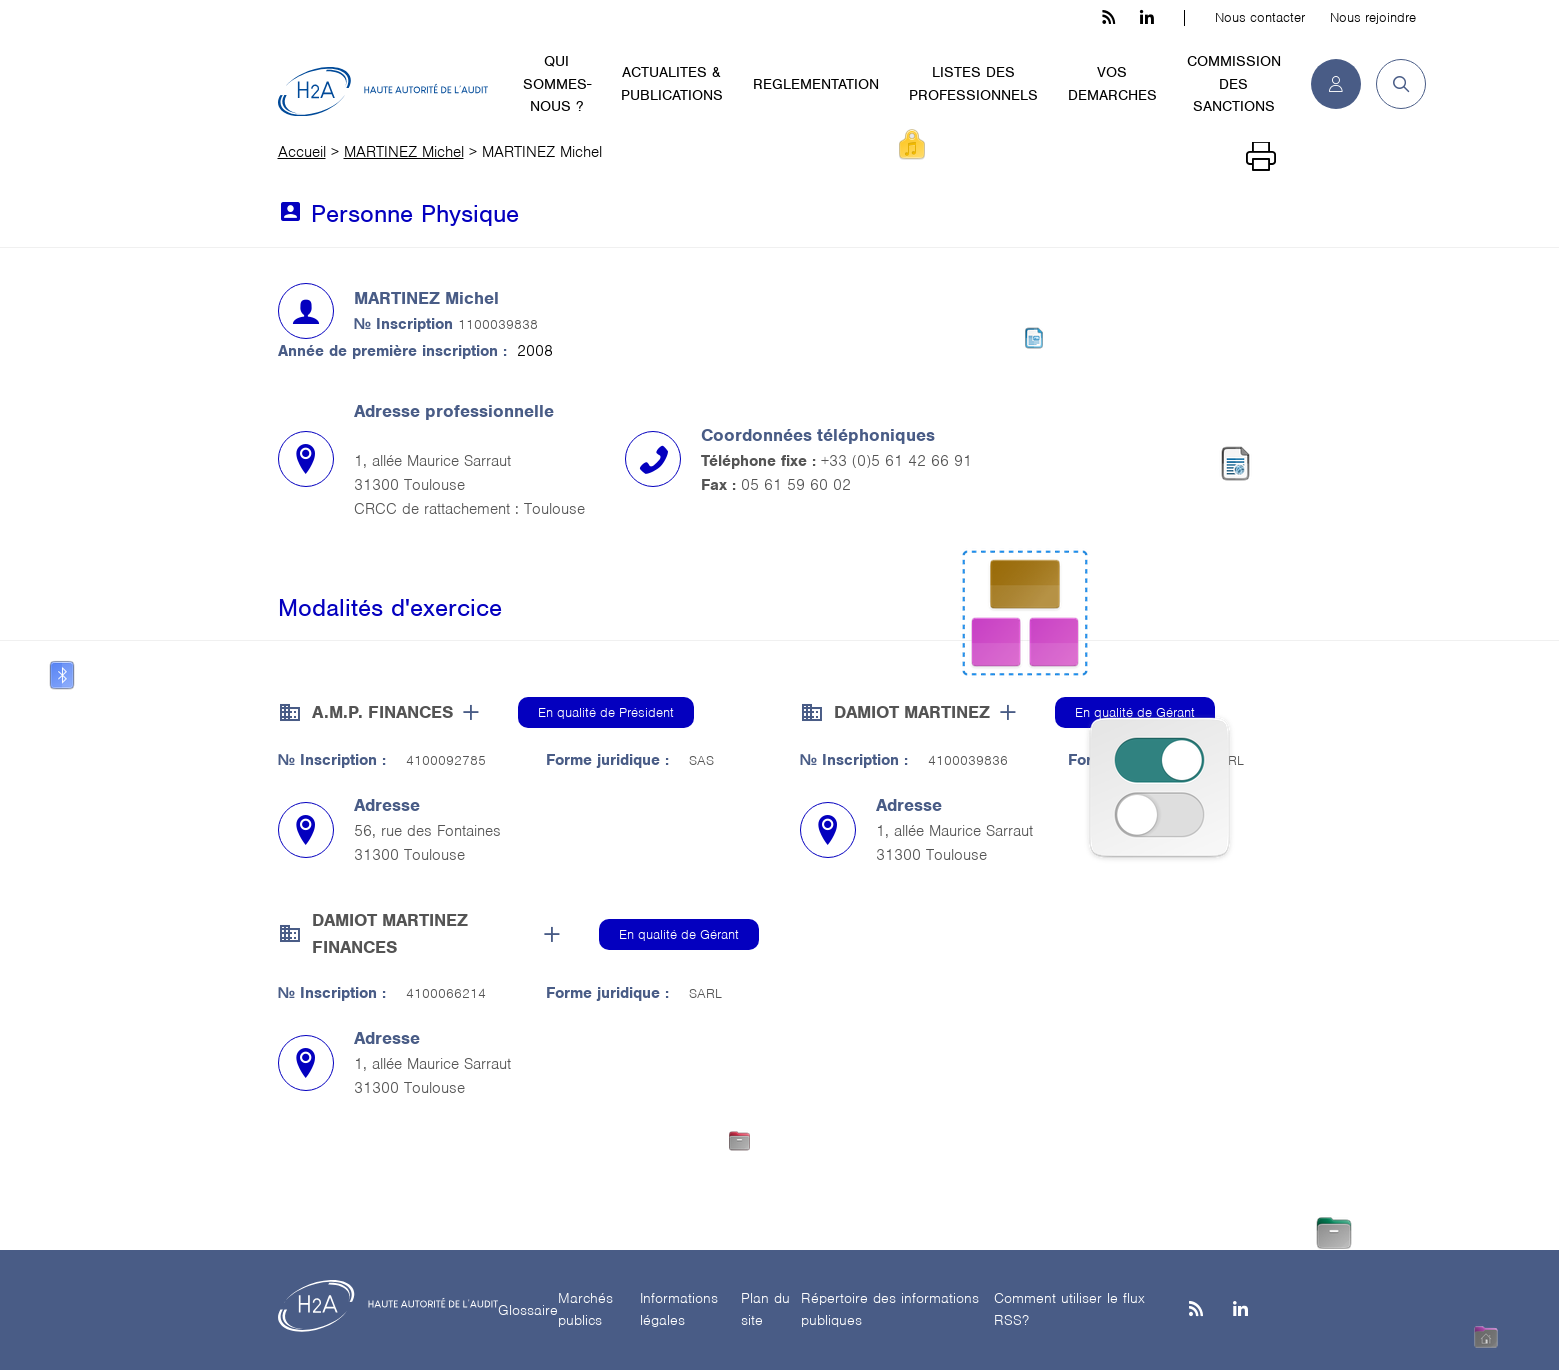 Image resolution: width=1559 pixels, height=1370 pixels. Describe the element at coordinates (912, 144) in the screenshot. I see `open EarTag music tagging application` at that location.